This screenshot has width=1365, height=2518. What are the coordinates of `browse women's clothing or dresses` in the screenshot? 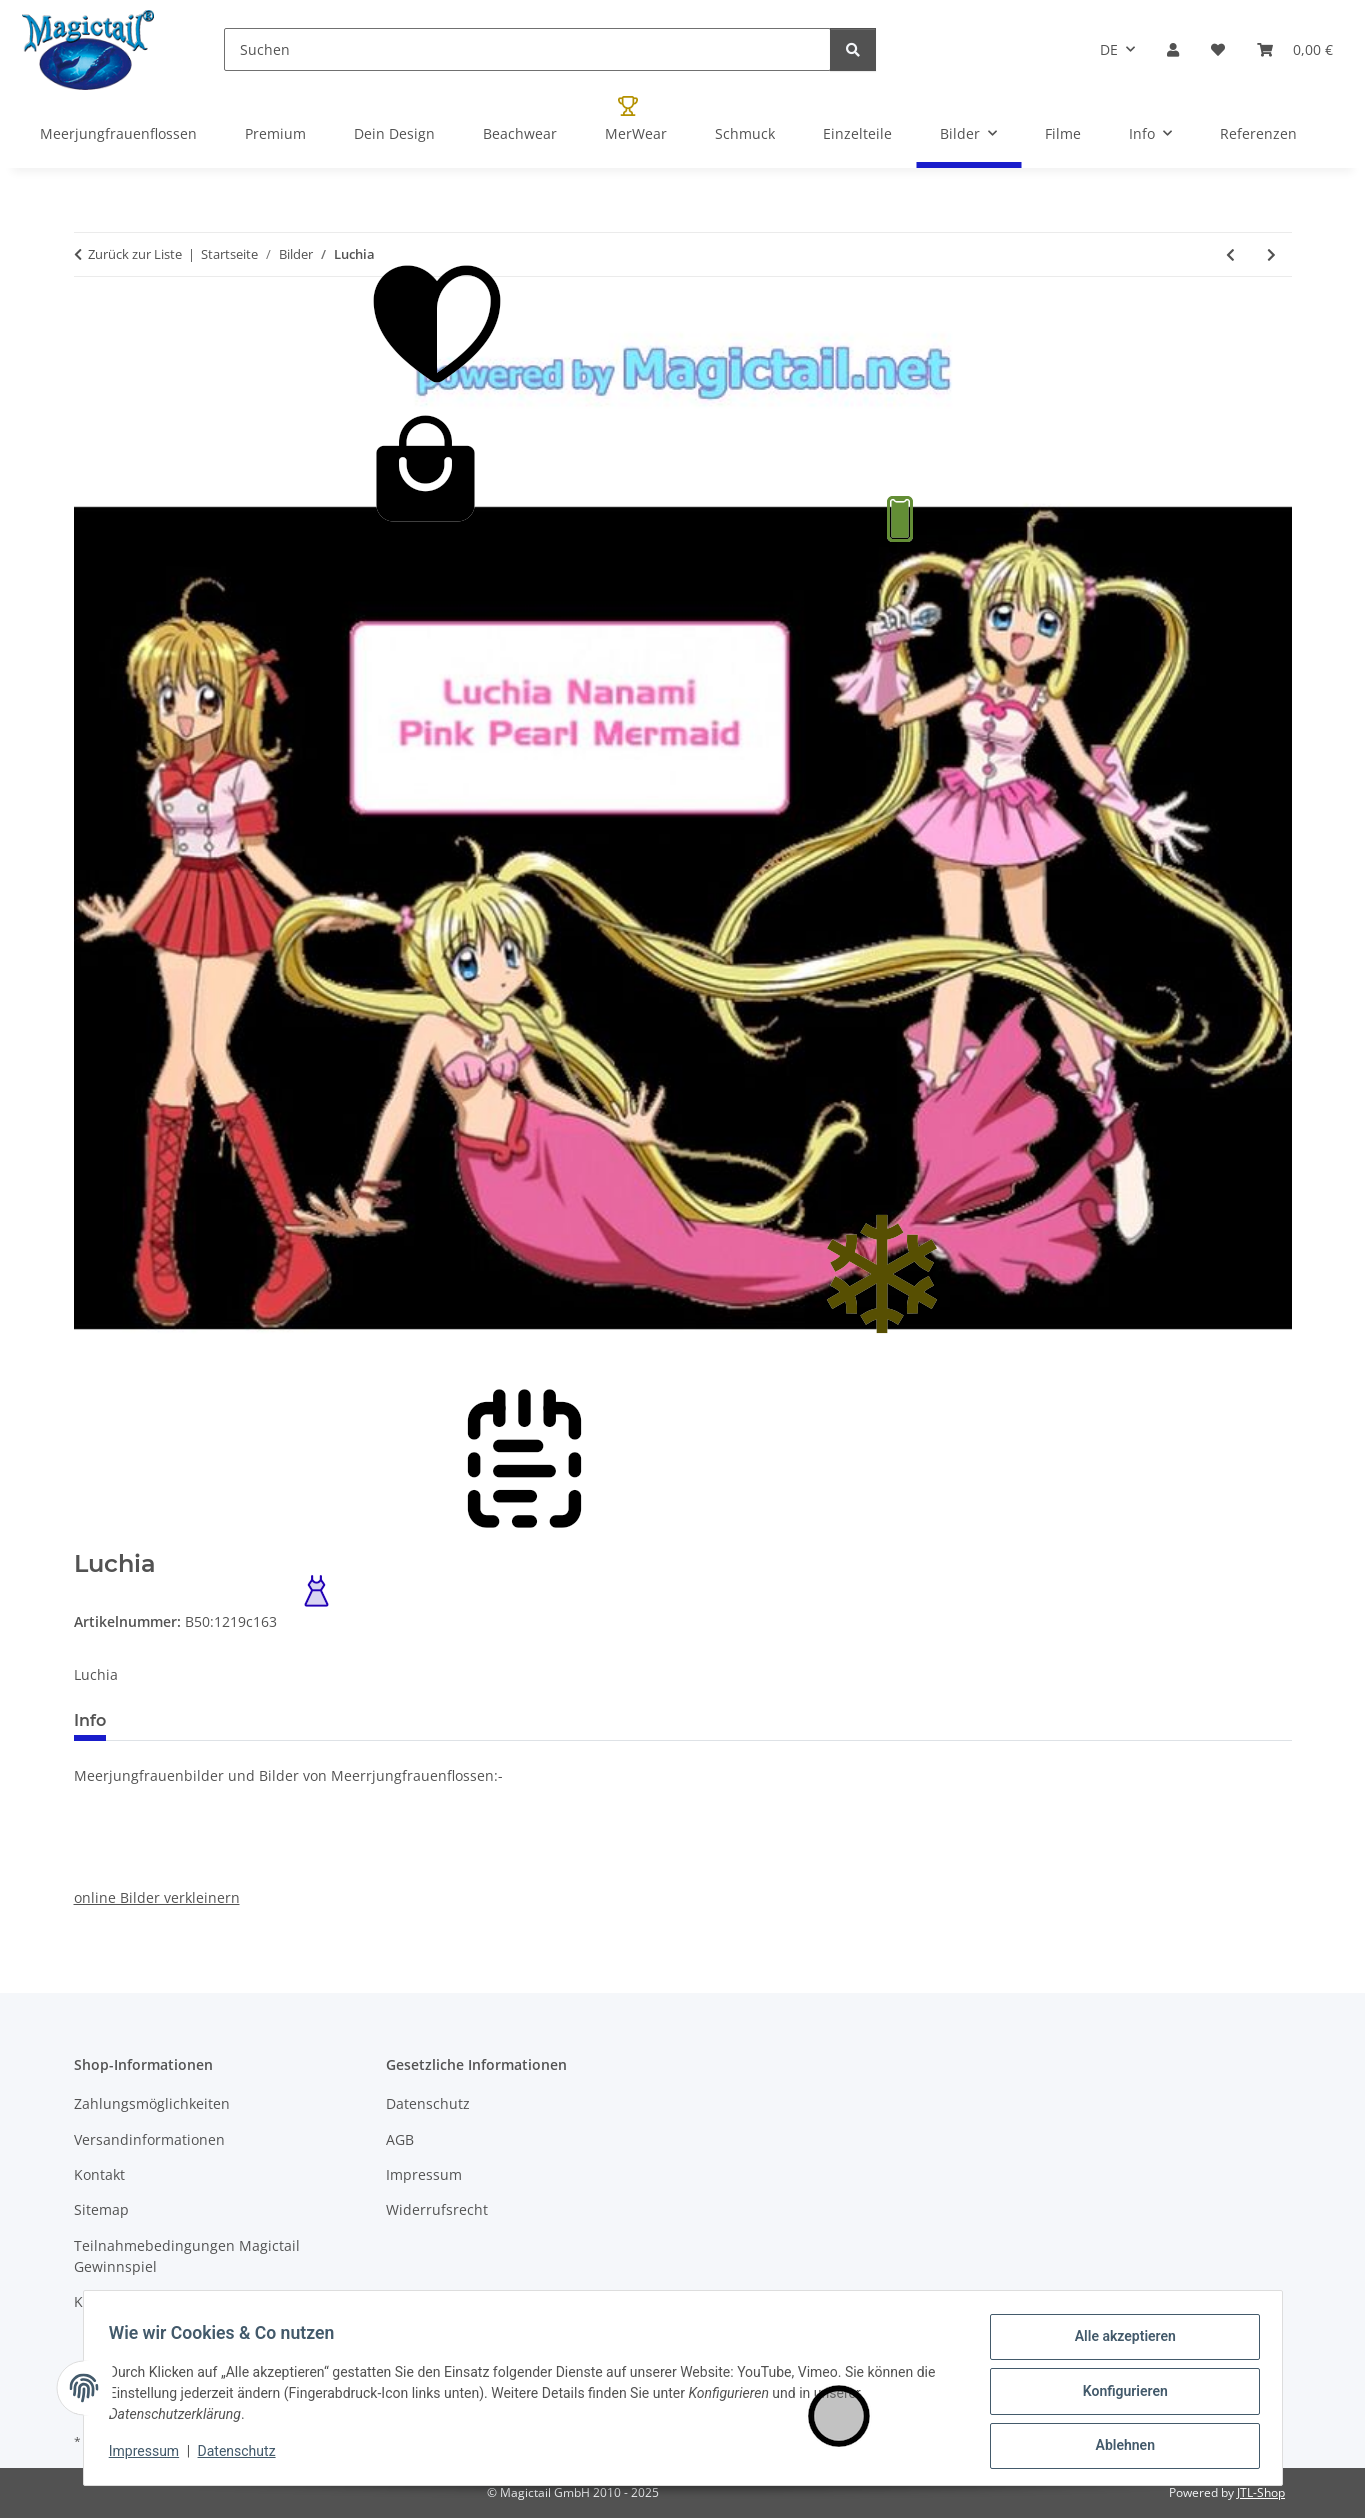 It's located at (316, 1592).